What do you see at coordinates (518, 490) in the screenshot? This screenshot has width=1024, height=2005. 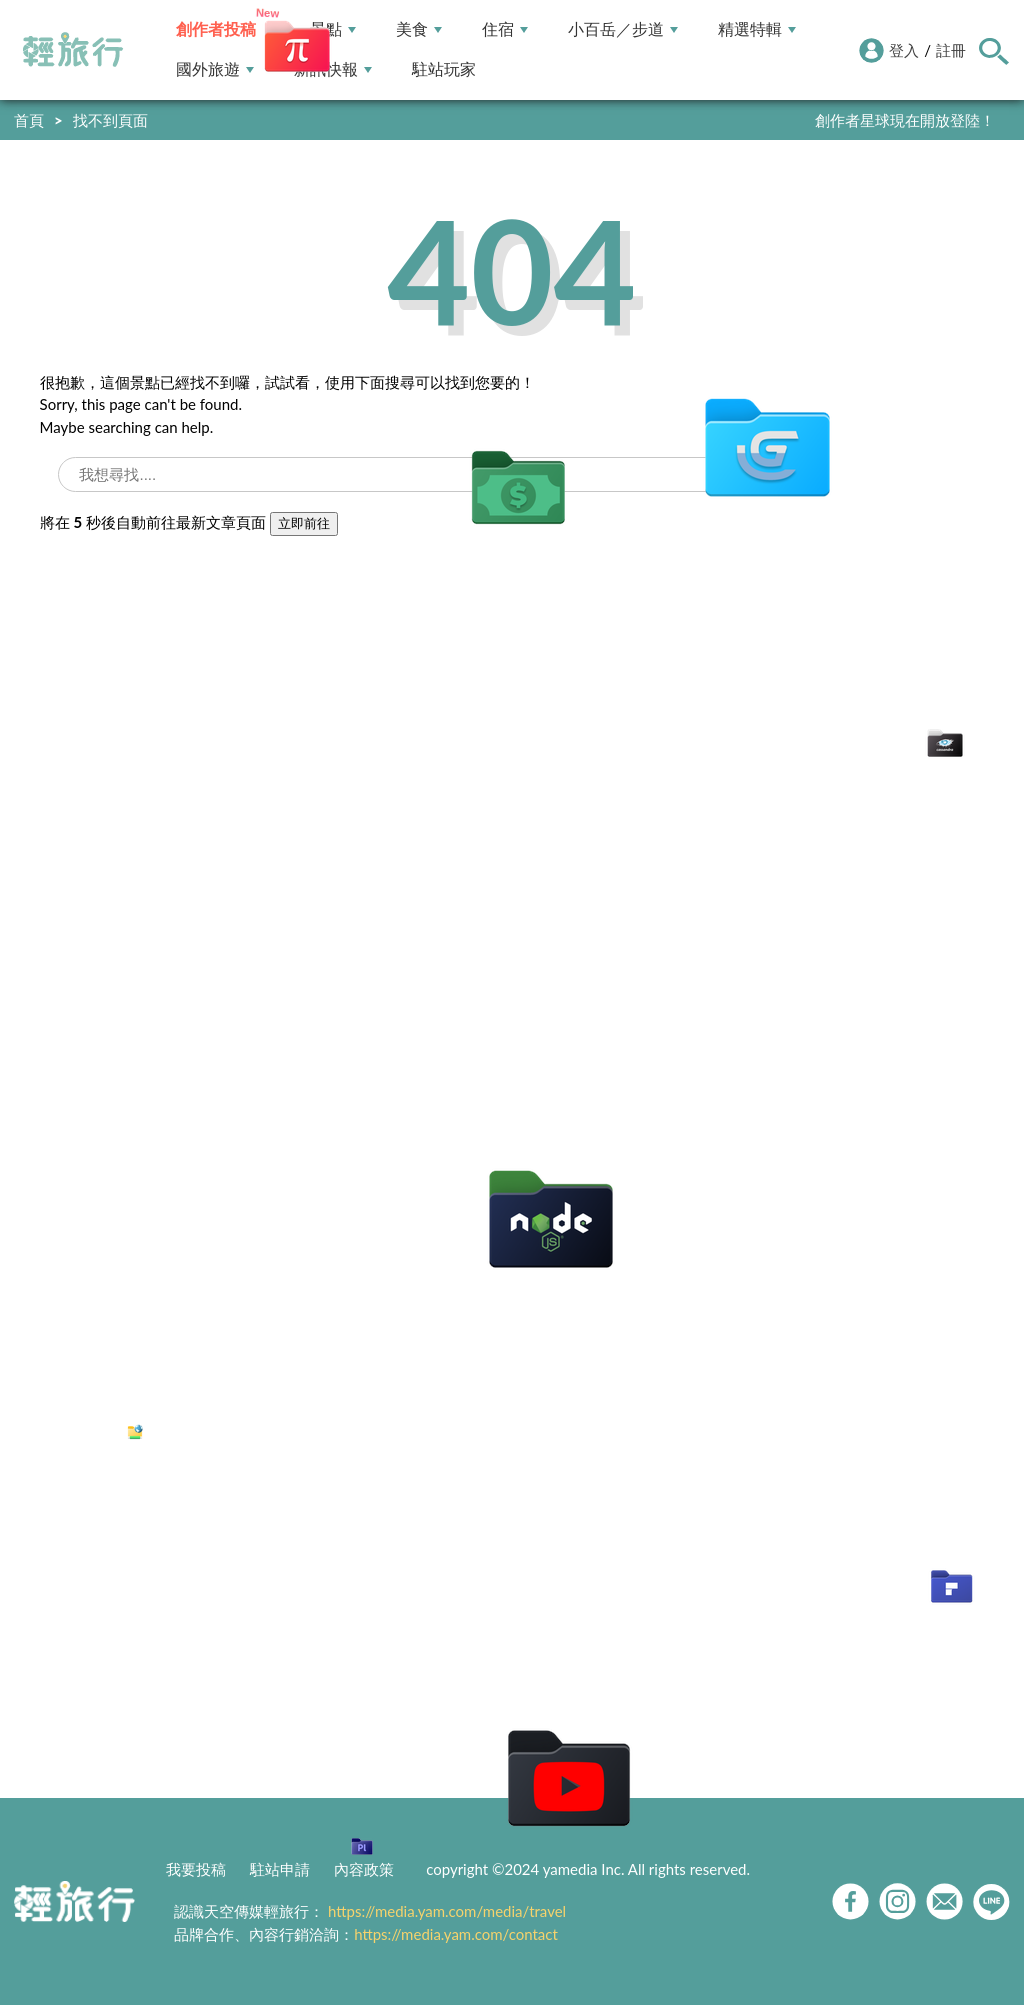 I see `open folder containing financial documents` at bounding box center [518, 490].